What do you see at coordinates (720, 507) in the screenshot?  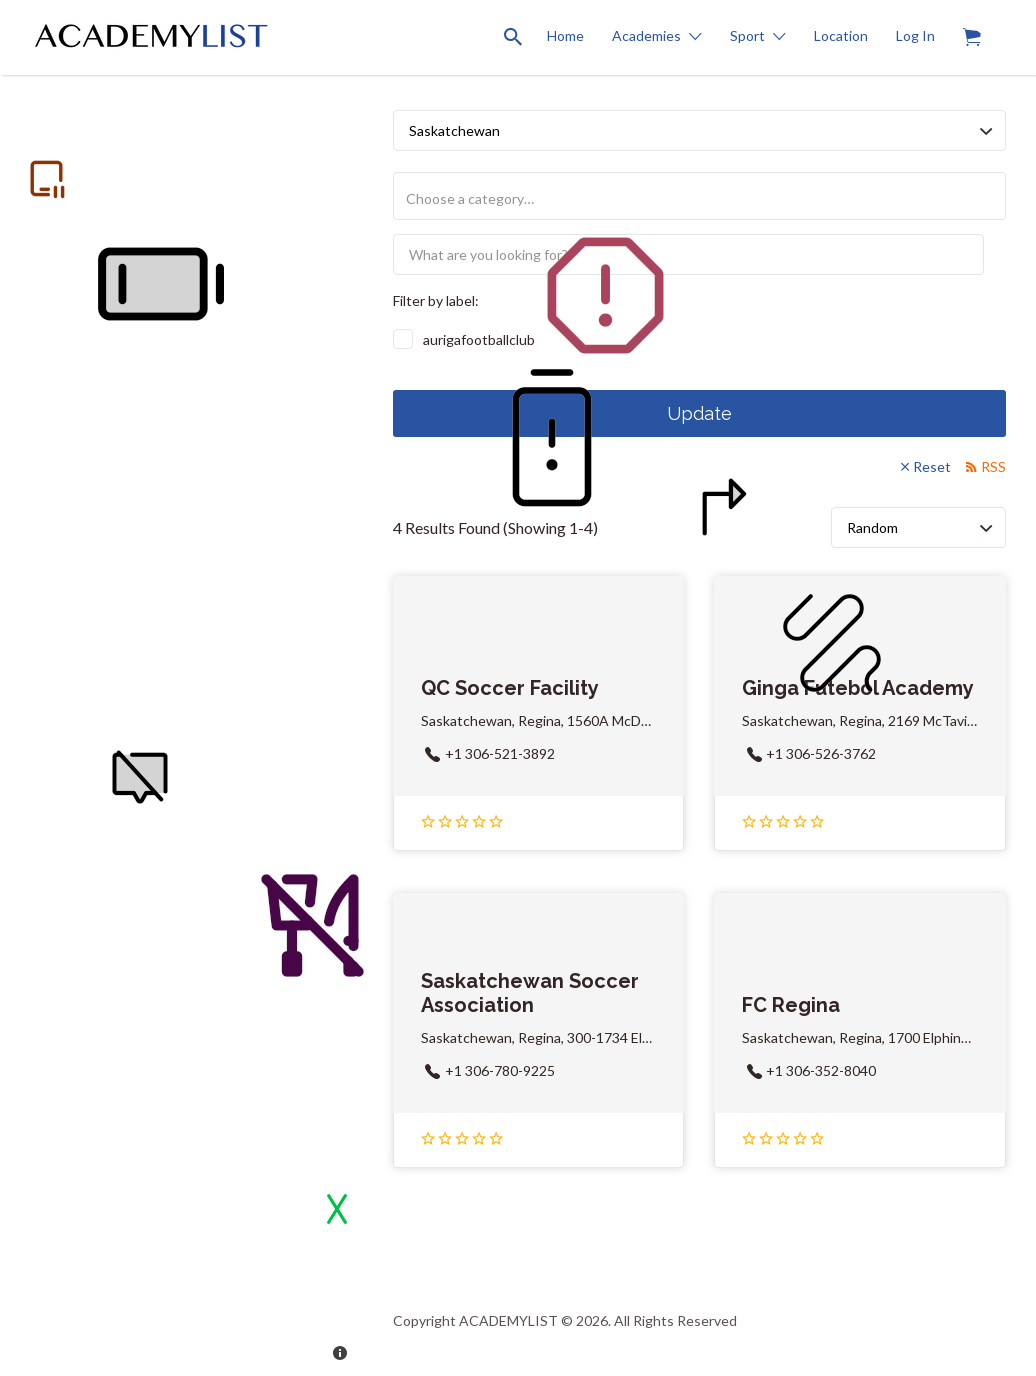 I see `redirect or forward content` at bounding box center [720, 507].